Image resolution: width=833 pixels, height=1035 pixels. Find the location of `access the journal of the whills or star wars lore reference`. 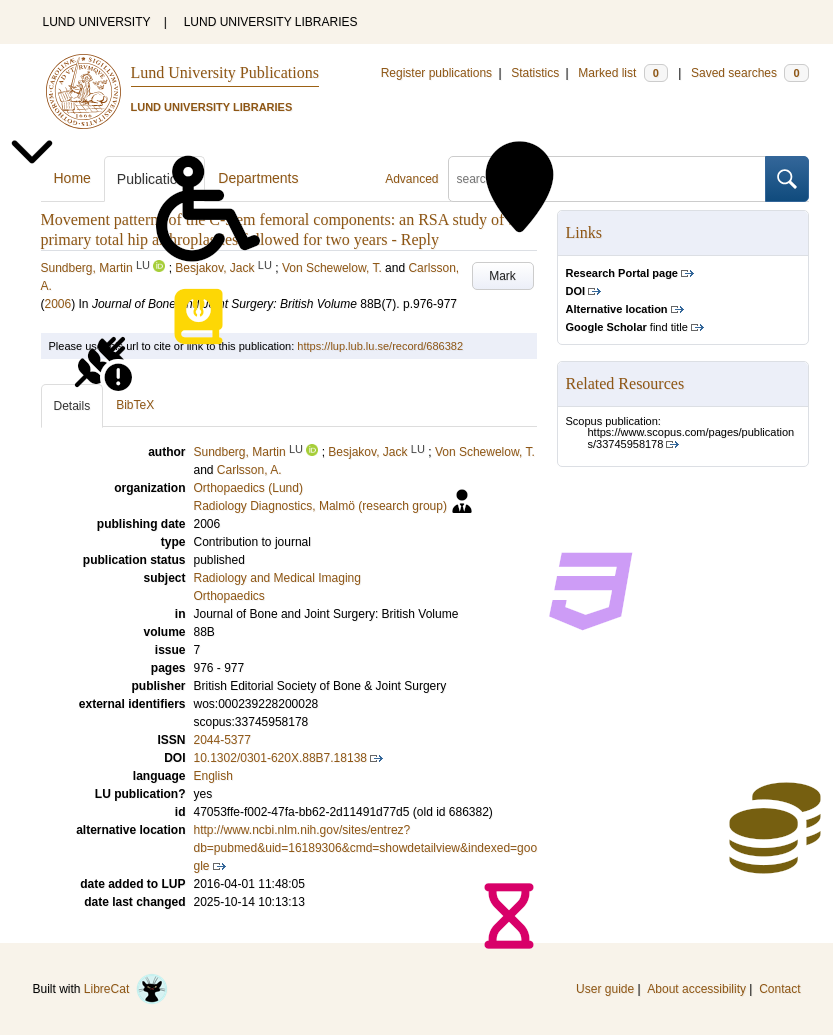

access the journal of the whills or star wars lore reference is located at coordinates (198, 316).